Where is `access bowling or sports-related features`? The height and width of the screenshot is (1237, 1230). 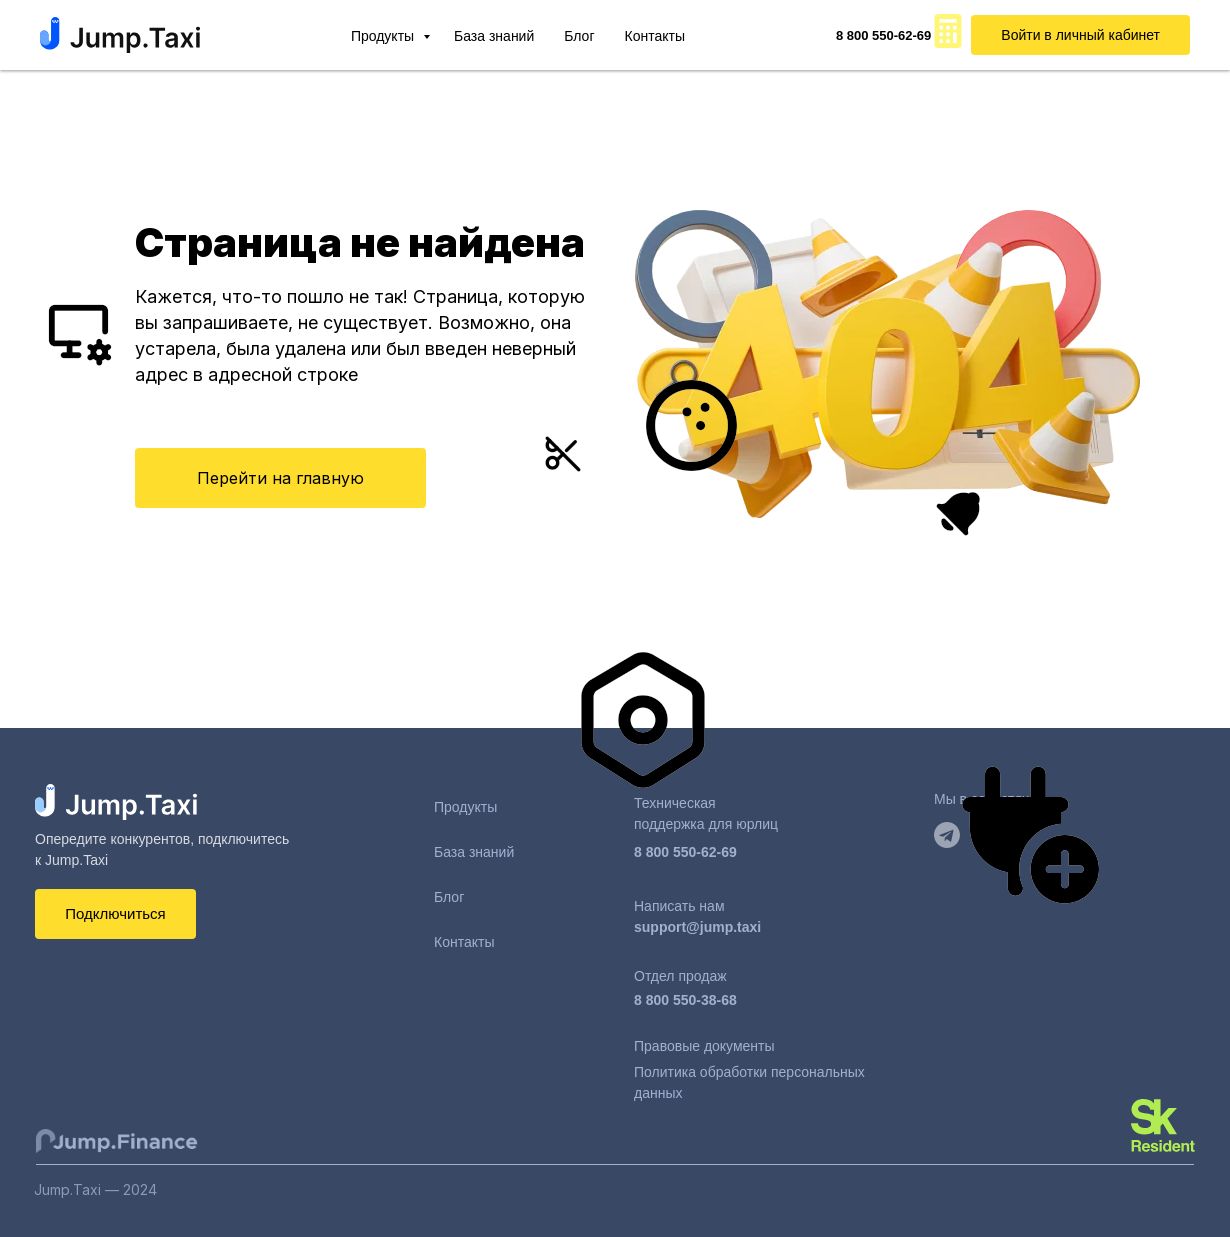
access bowling or sports-related features is located at coordinates (691, 425).